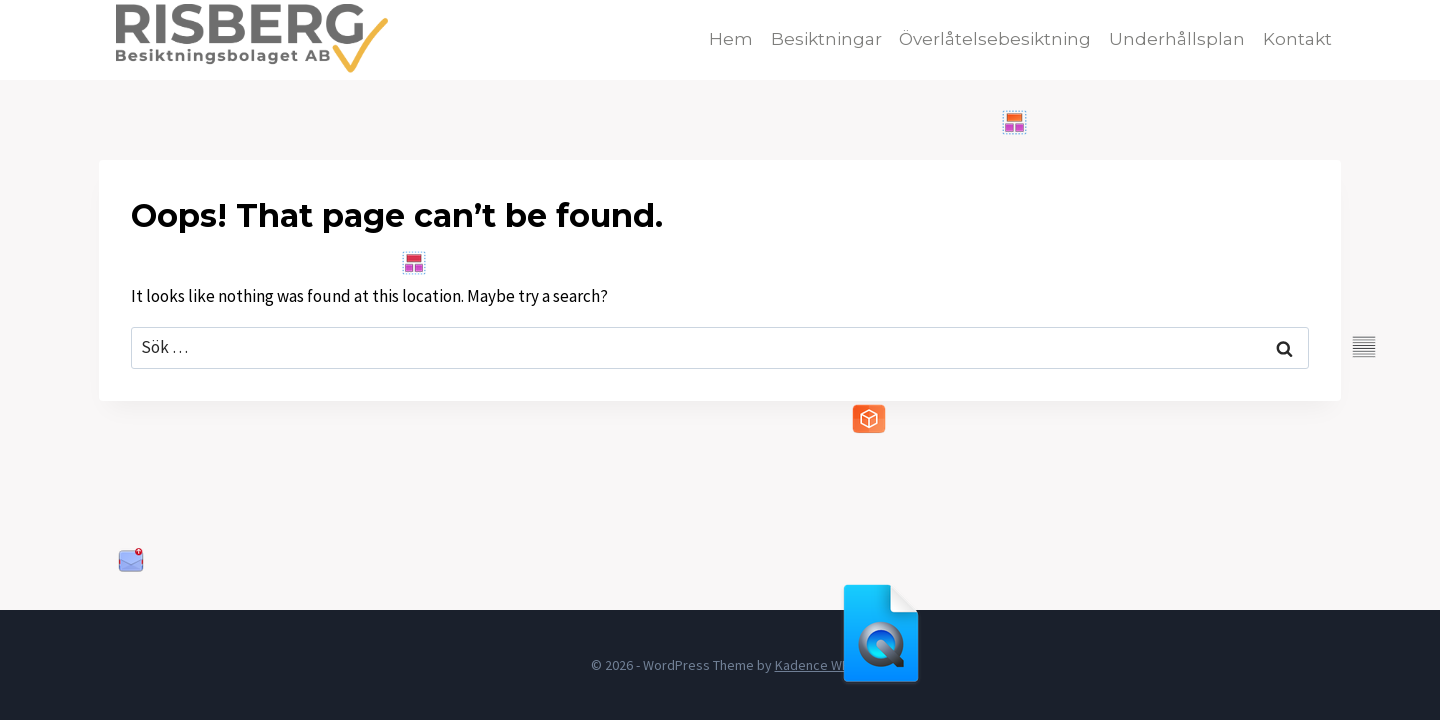  I want to click on justify text to fill the full width, so click(1364, 347).